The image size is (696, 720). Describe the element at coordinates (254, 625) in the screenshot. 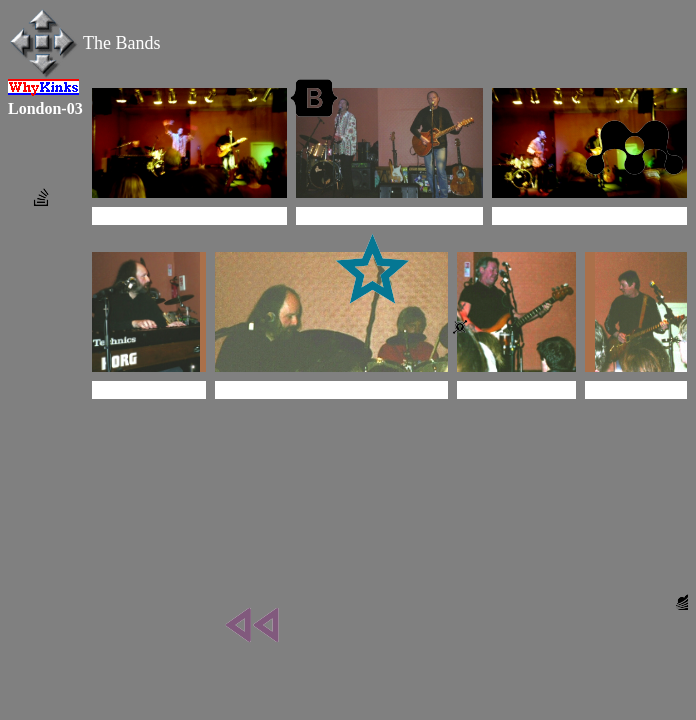

I see `rewind or skip backward in media playback` at that location.